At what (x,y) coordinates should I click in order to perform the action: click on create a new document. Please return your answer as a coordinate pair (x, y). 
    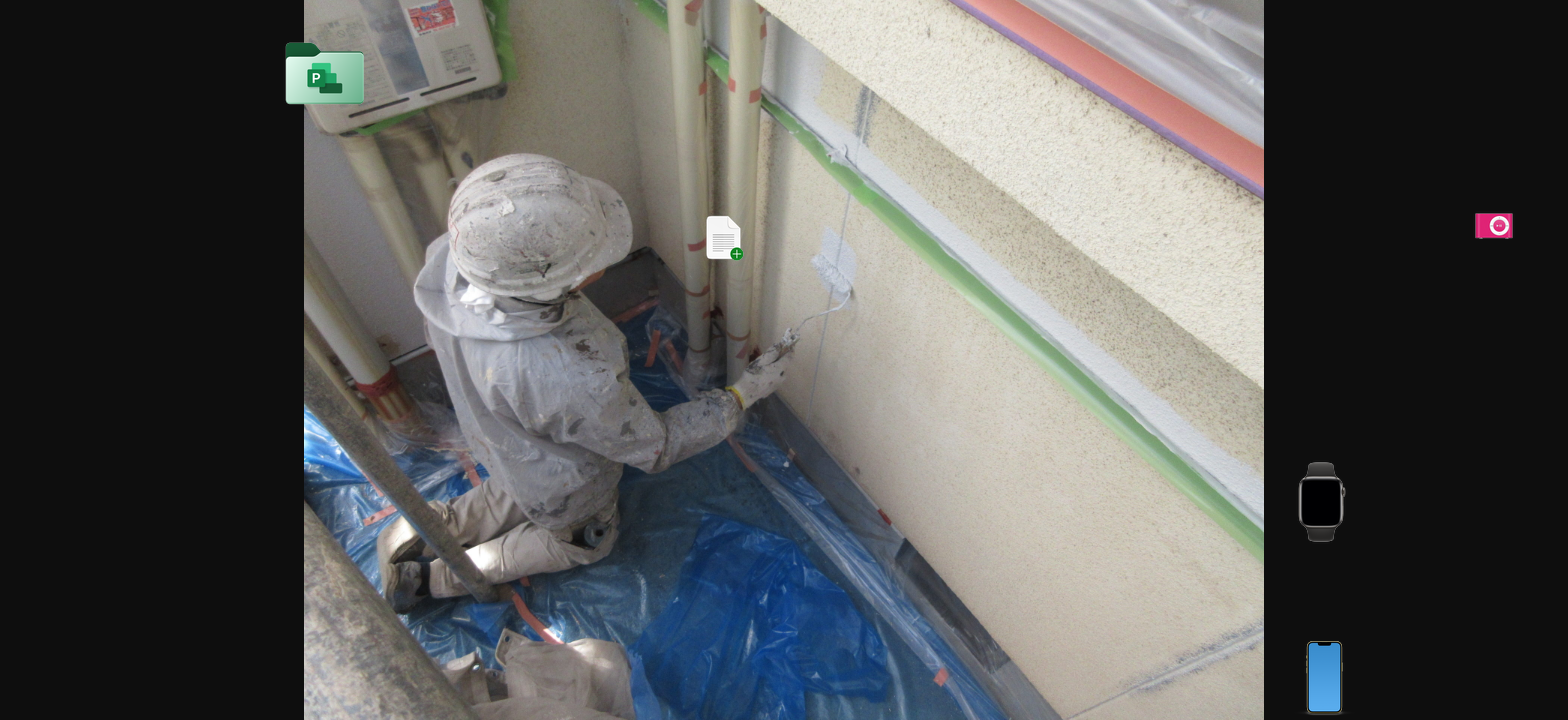
    Looking at the image, I should click on (723, 237).